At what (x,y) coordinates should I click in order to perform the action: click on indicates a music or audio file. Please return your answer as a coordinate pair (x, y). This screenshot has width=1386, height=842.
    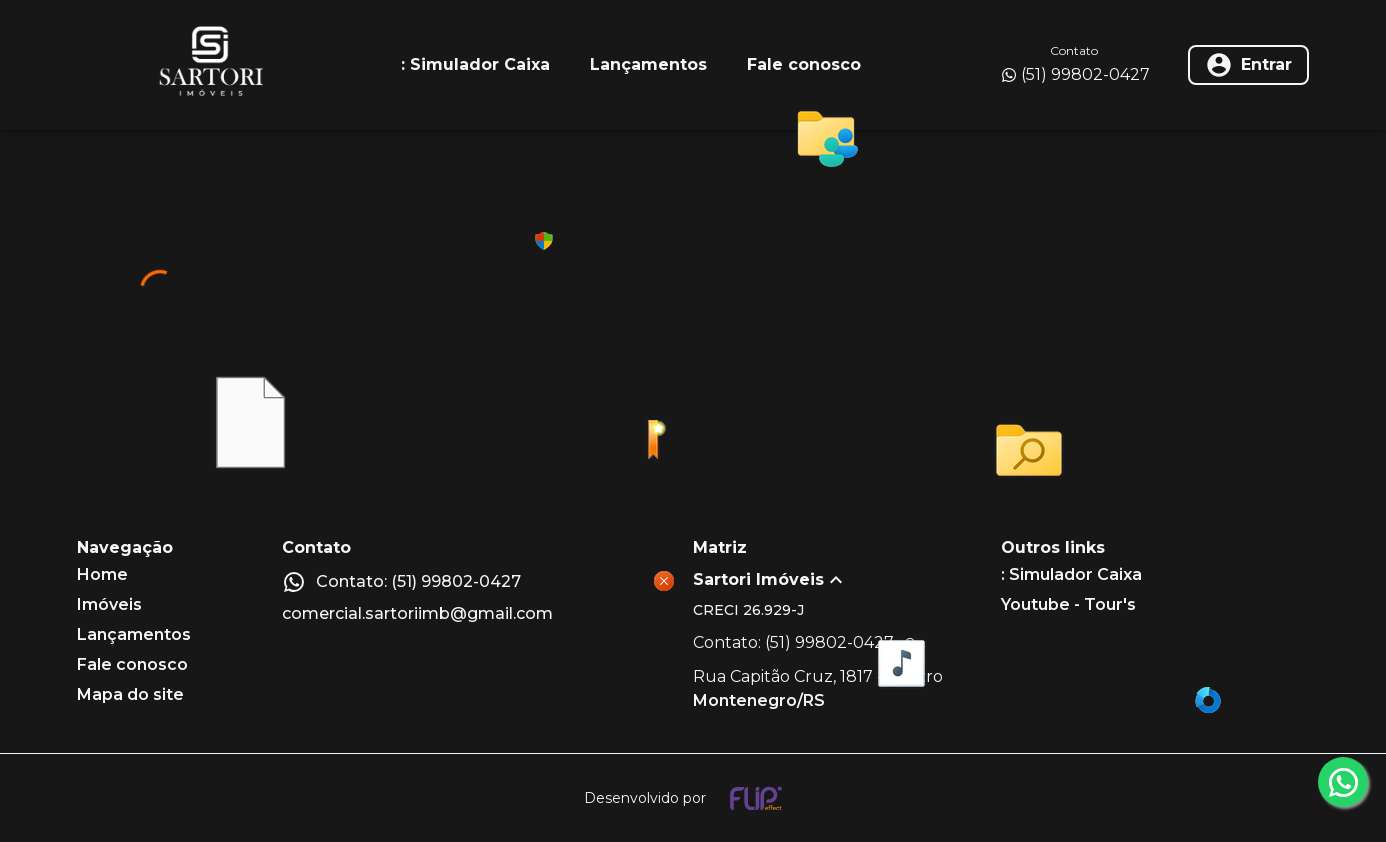
    Looking at the image, I should click on (901, 663).